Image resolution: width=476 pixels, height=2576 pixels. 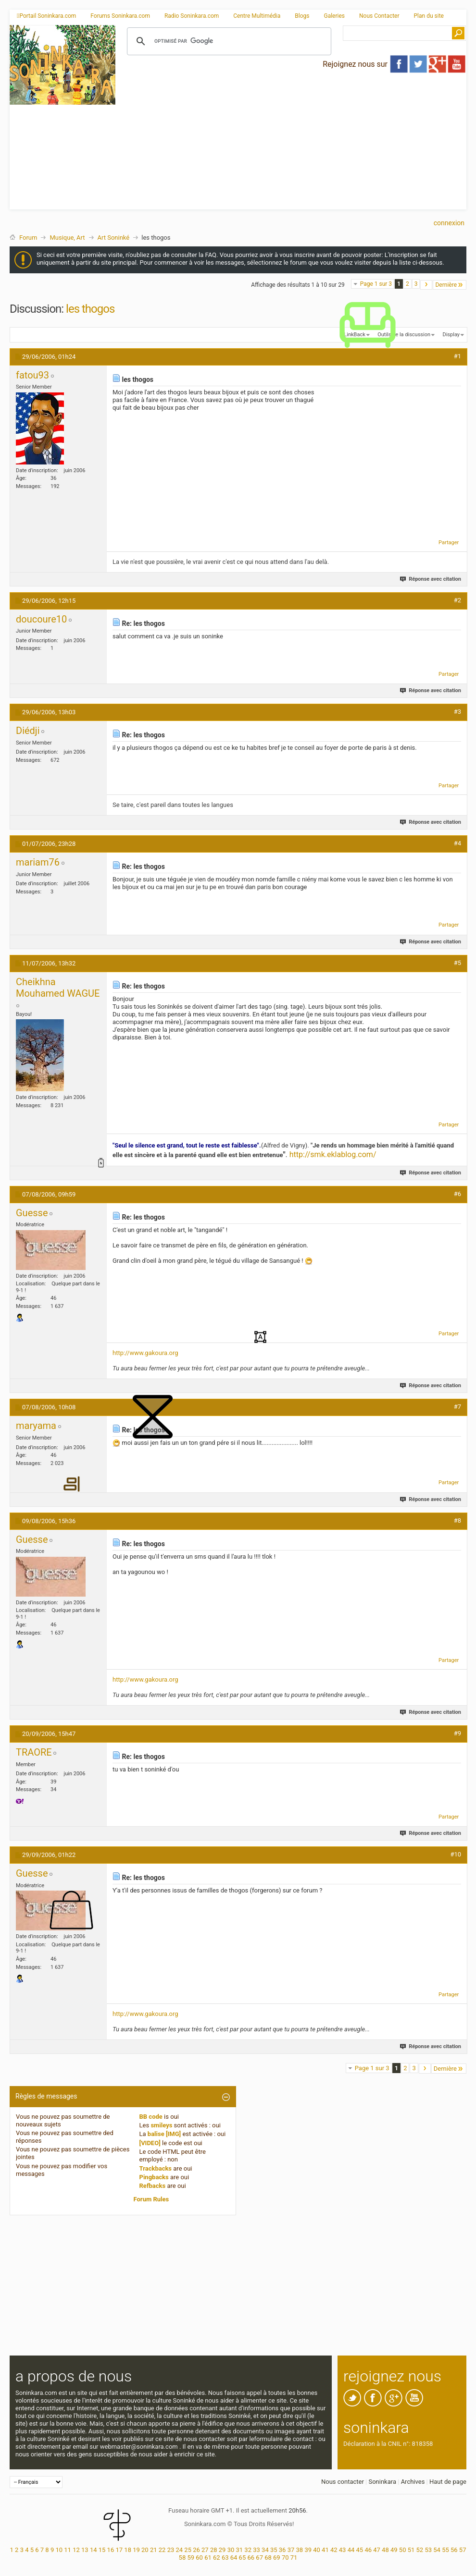 I want to click on browse furniture or home decor items, so click(x=367, y=325).